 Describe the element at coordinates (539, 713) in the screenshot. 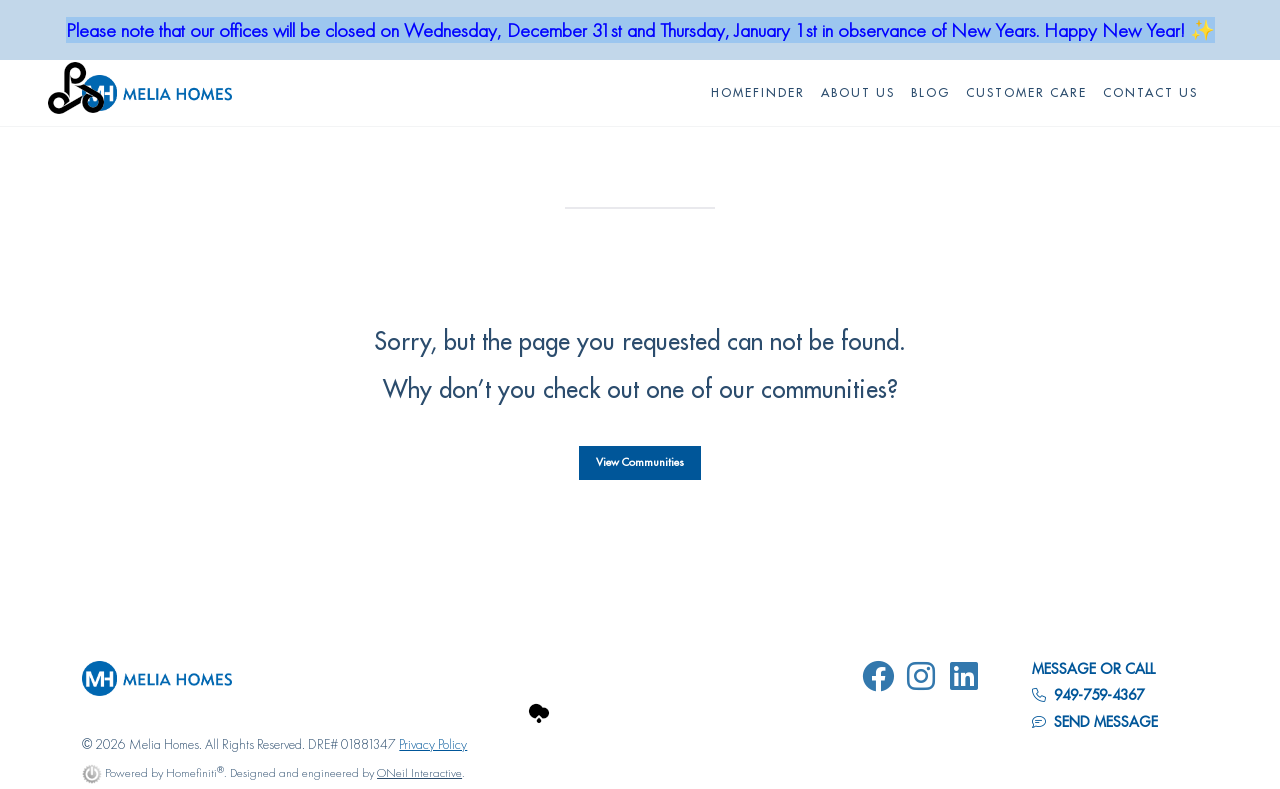

I see `indicates rainy weather conditions` at that location.